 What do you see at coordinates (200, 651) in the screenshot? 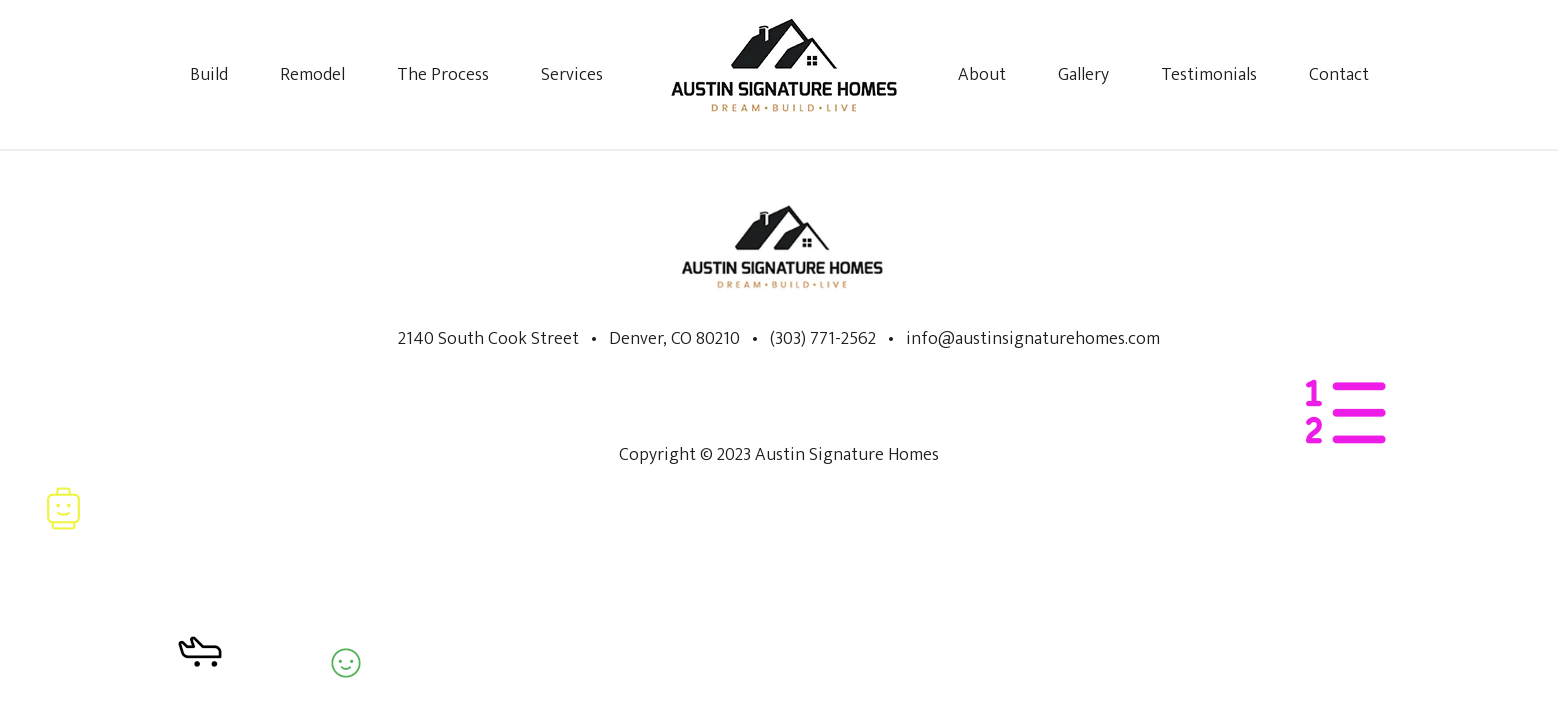
I see `flight has landed or is on the ground` at bounding box center [200, 651].